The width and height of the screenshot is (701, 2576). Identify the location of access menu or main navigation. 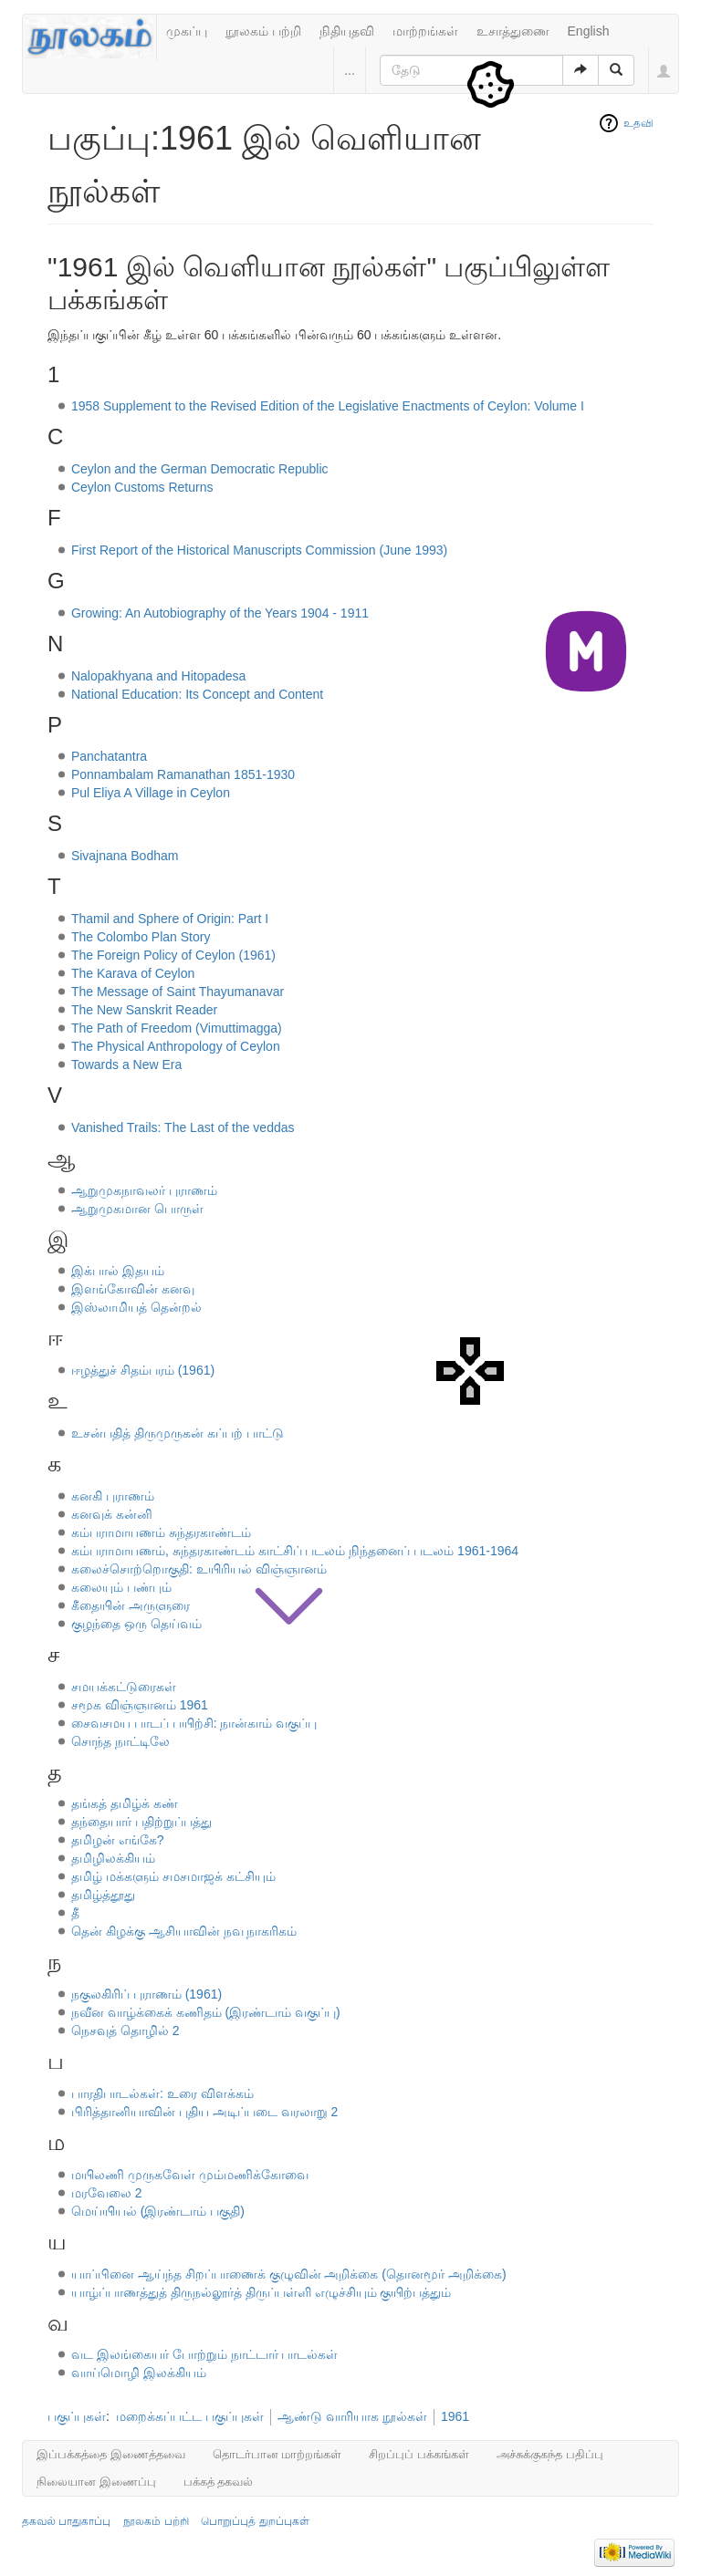
(586, 651).